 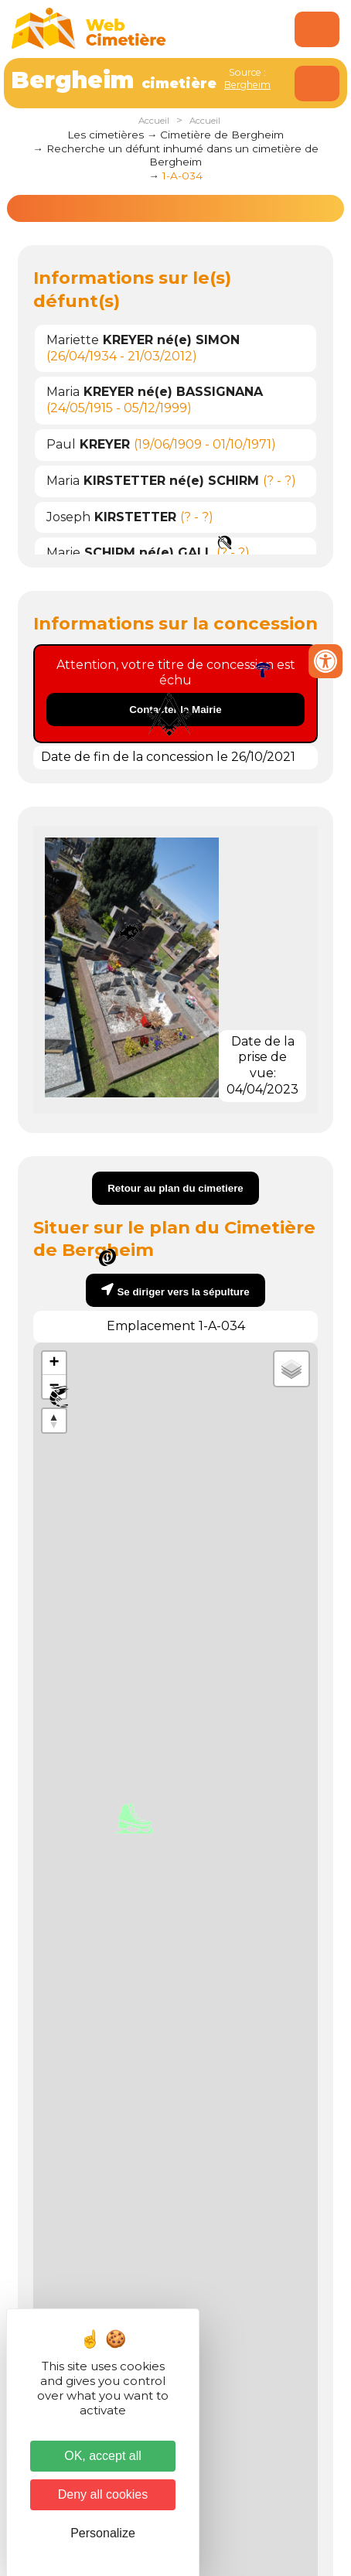 I want to click on access ice skating activities or sports, so click(x=134, y=1818).